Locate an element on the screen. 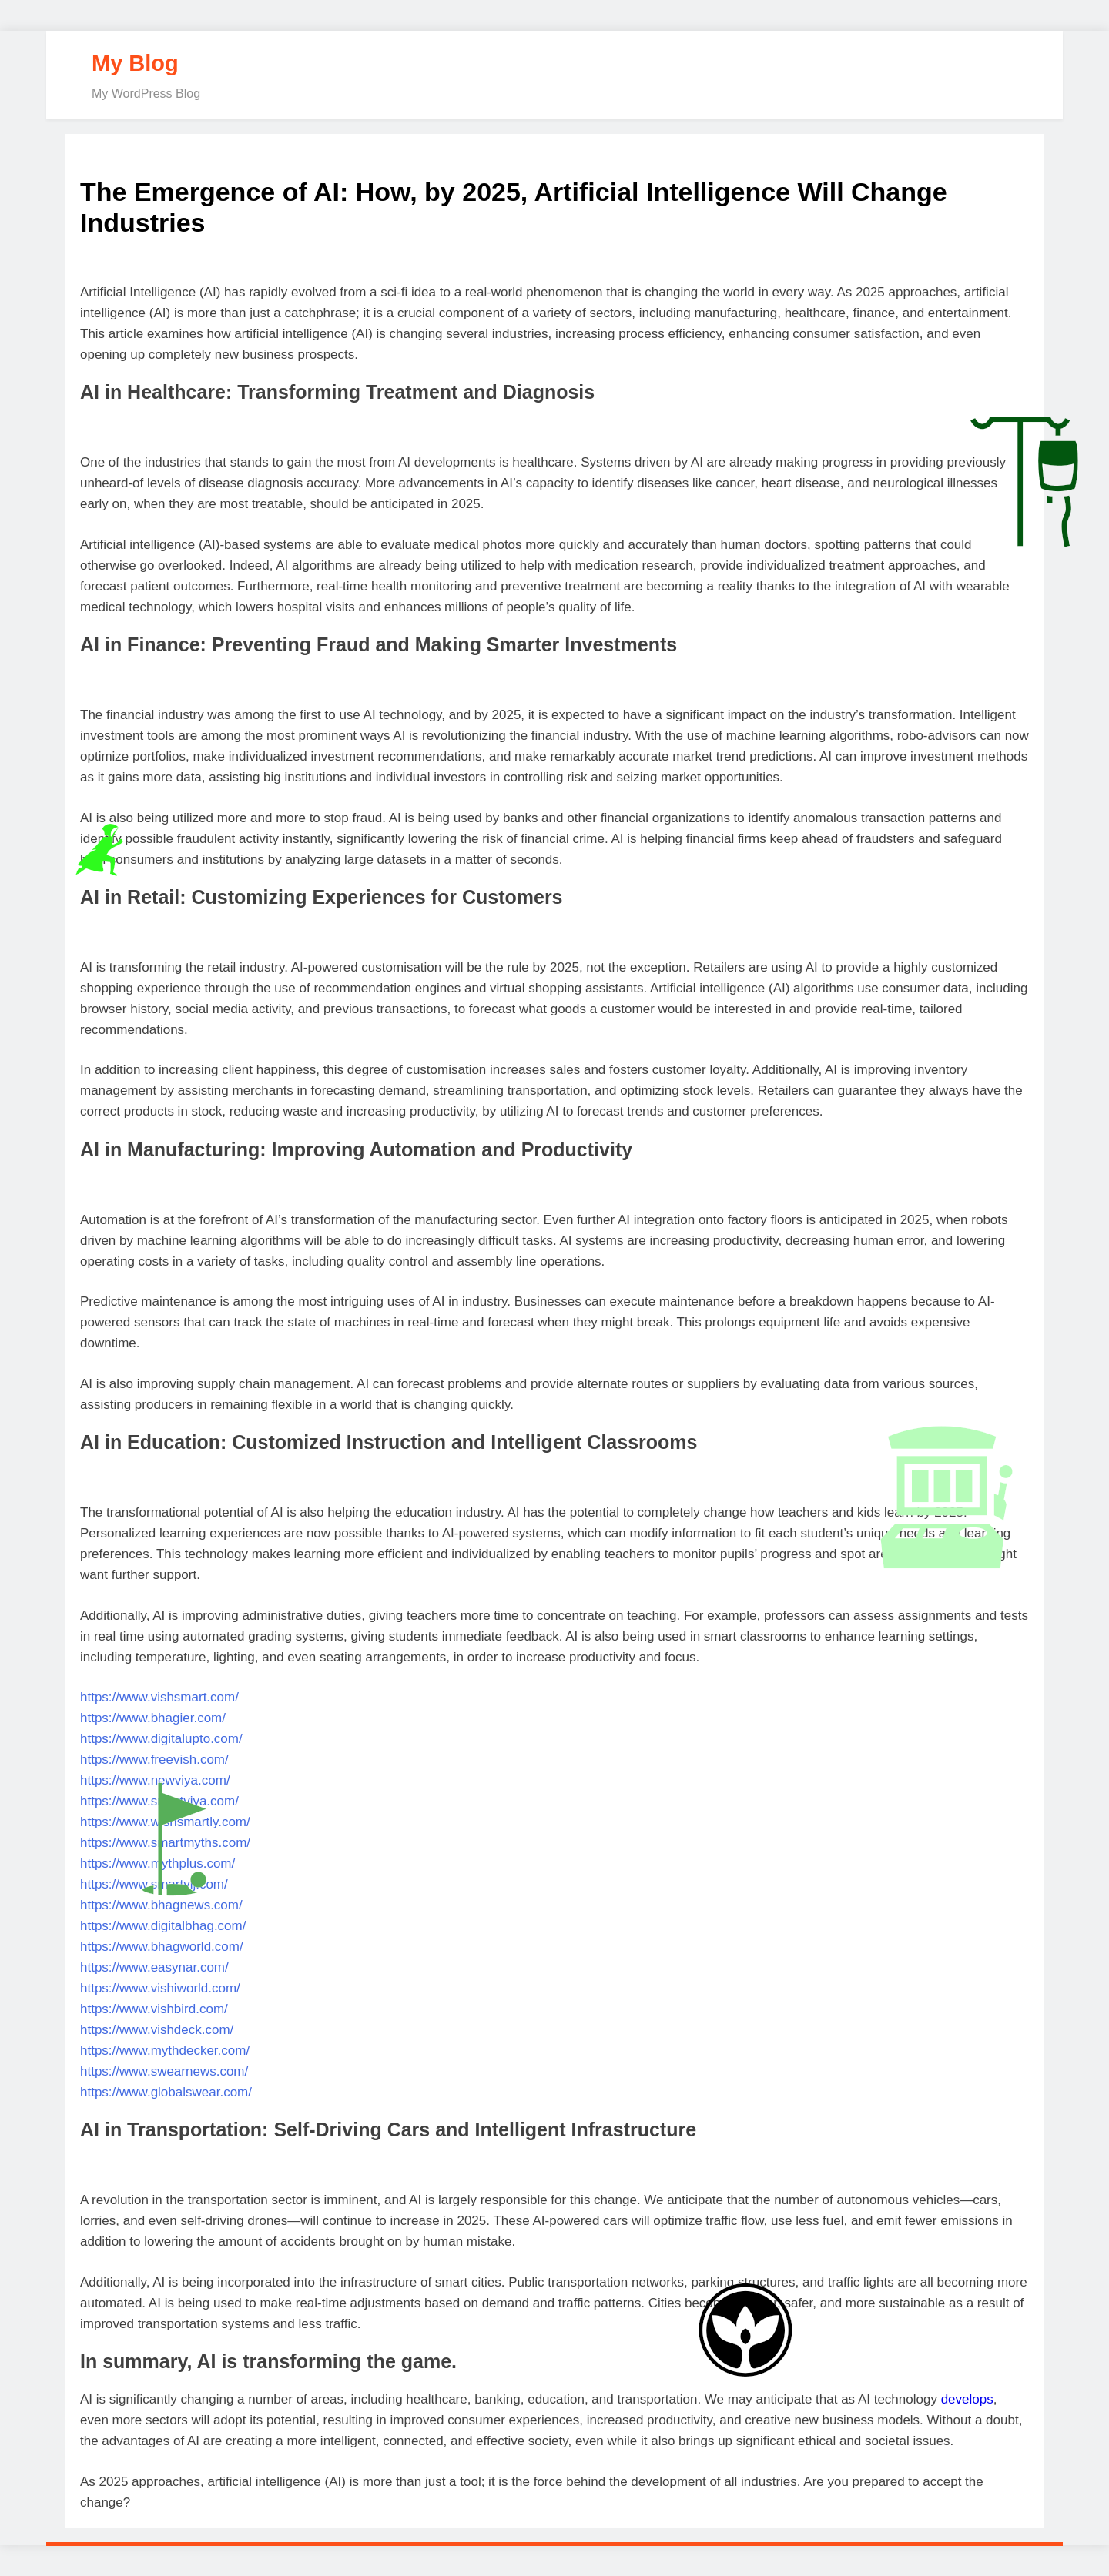 This screenshot has width=1109, height=2576. select rogue or assassin character class is located at coordinates (99, 850).